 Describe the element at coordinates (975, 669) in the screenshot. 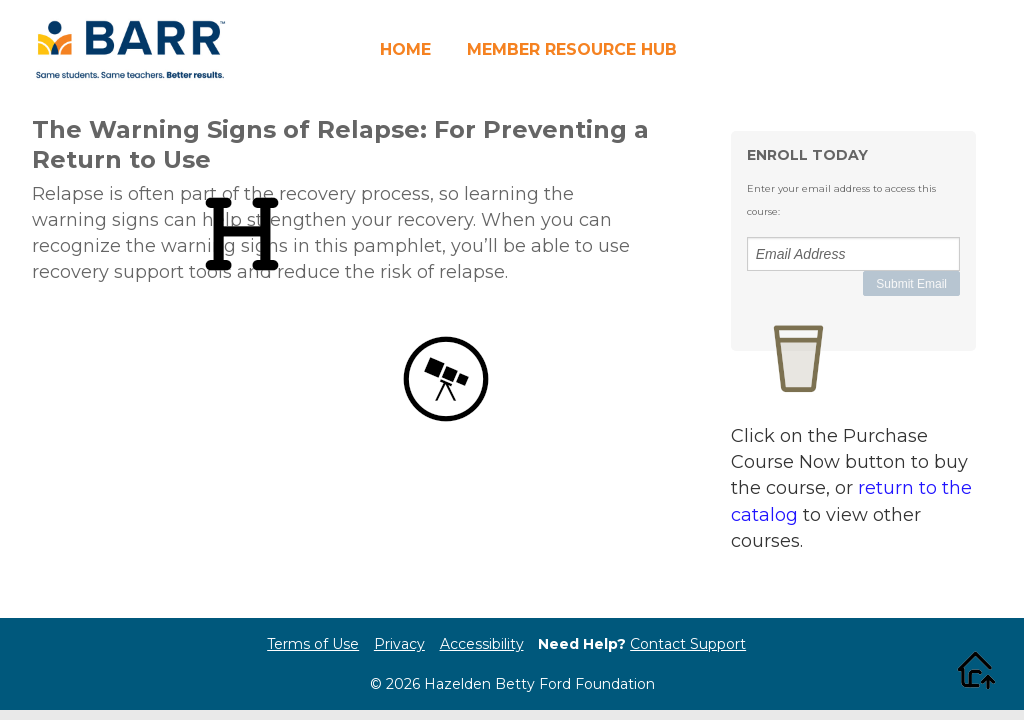

I see `navigate up to home directory` at that location.